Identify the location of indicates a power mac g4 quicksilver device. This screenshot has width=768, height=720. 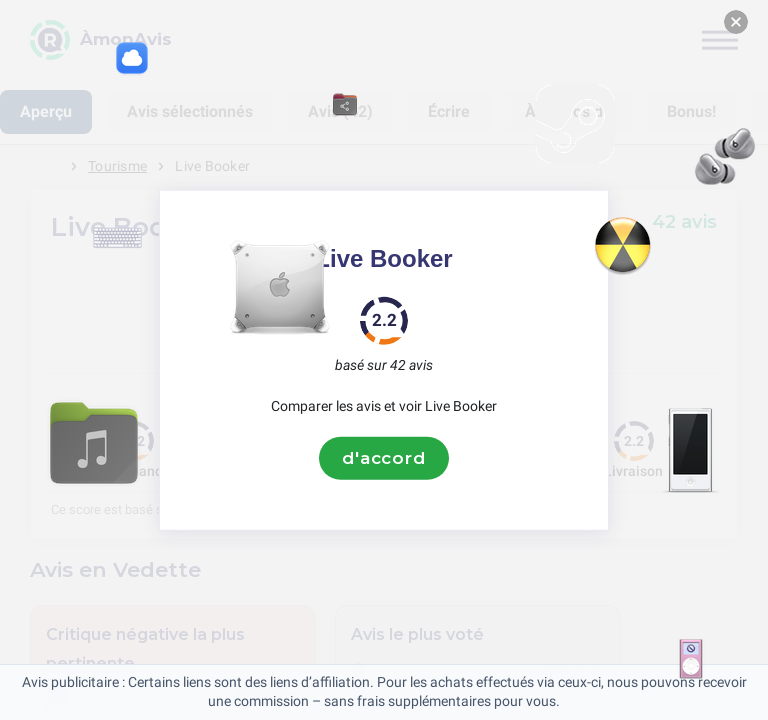
(280, 285).